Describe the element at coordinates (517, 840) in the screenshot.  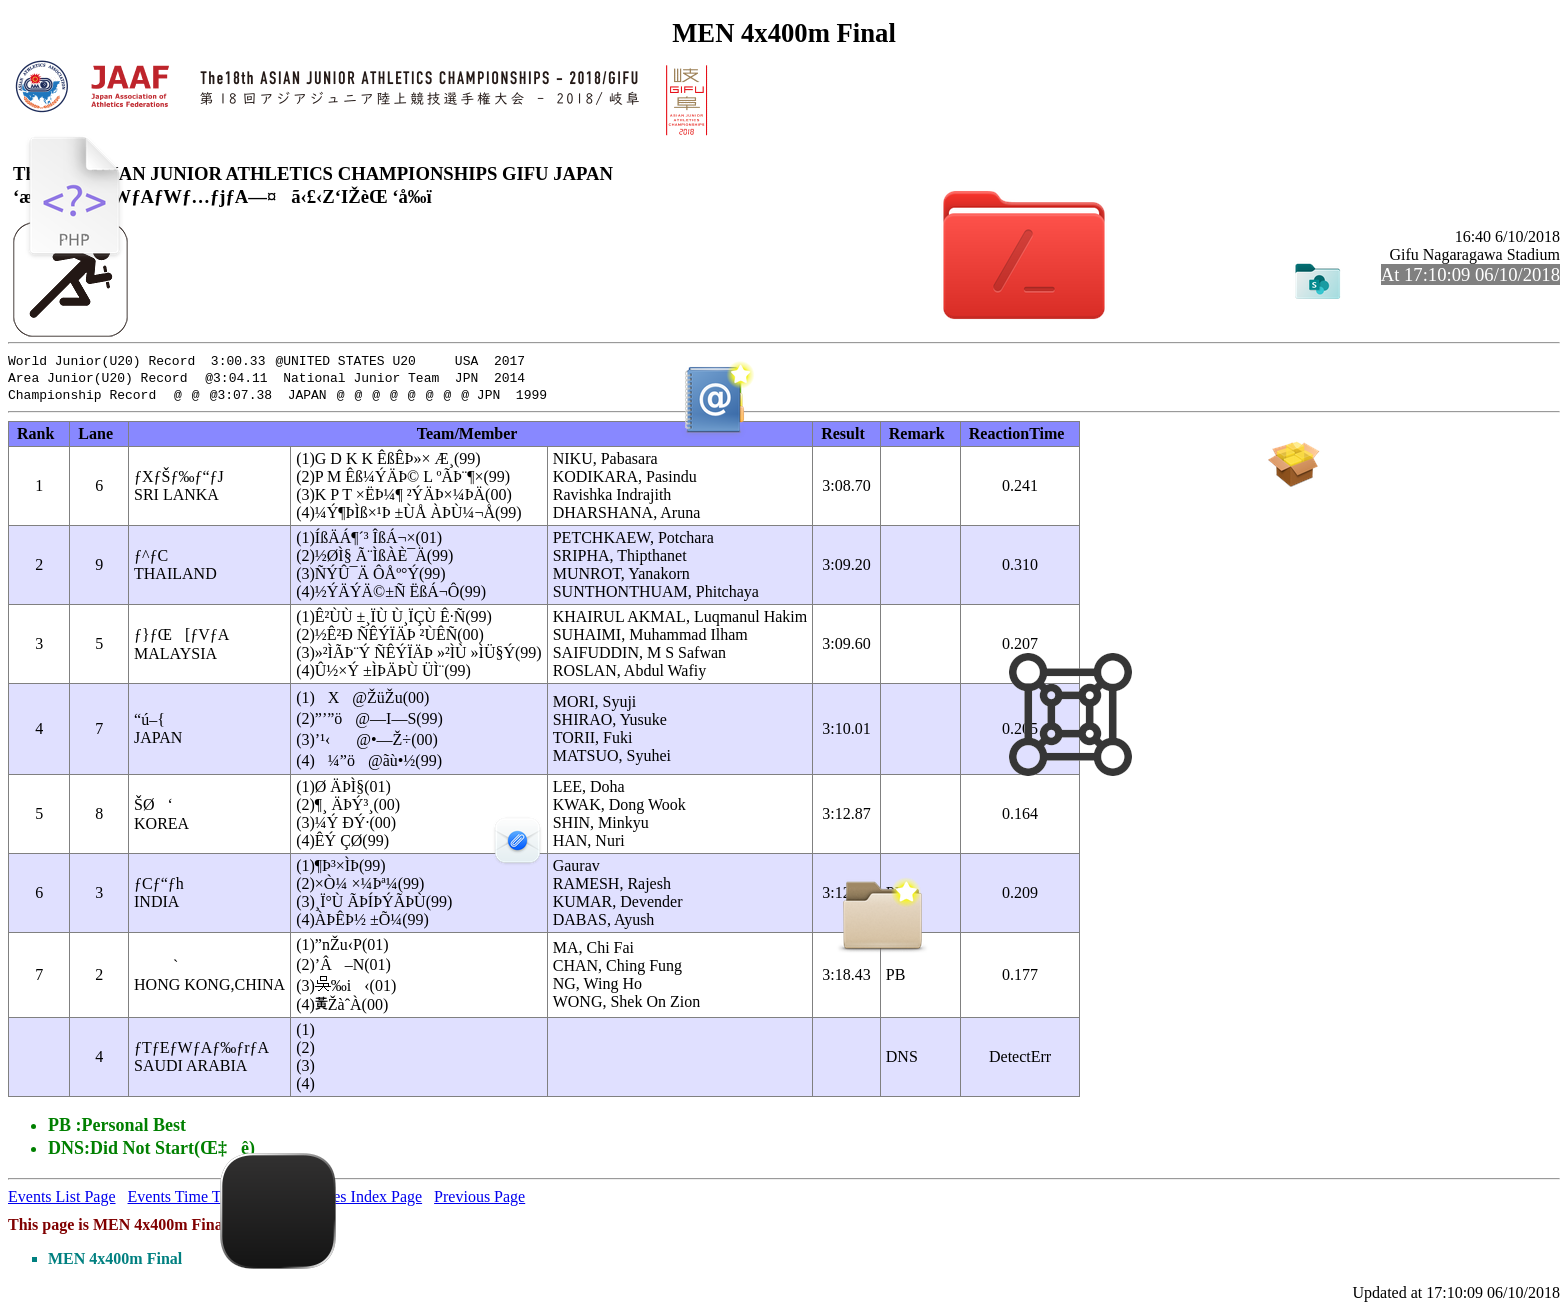
I see `open email attachment viewer` at that location.